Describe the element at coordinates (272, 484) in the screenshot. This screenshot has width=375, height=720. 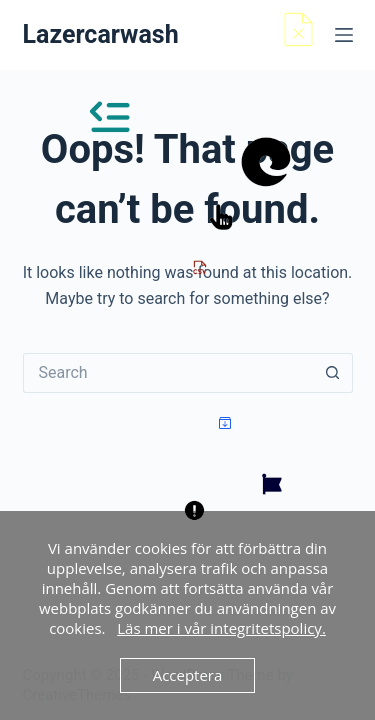
I see `font awesome brand logo` at that location.